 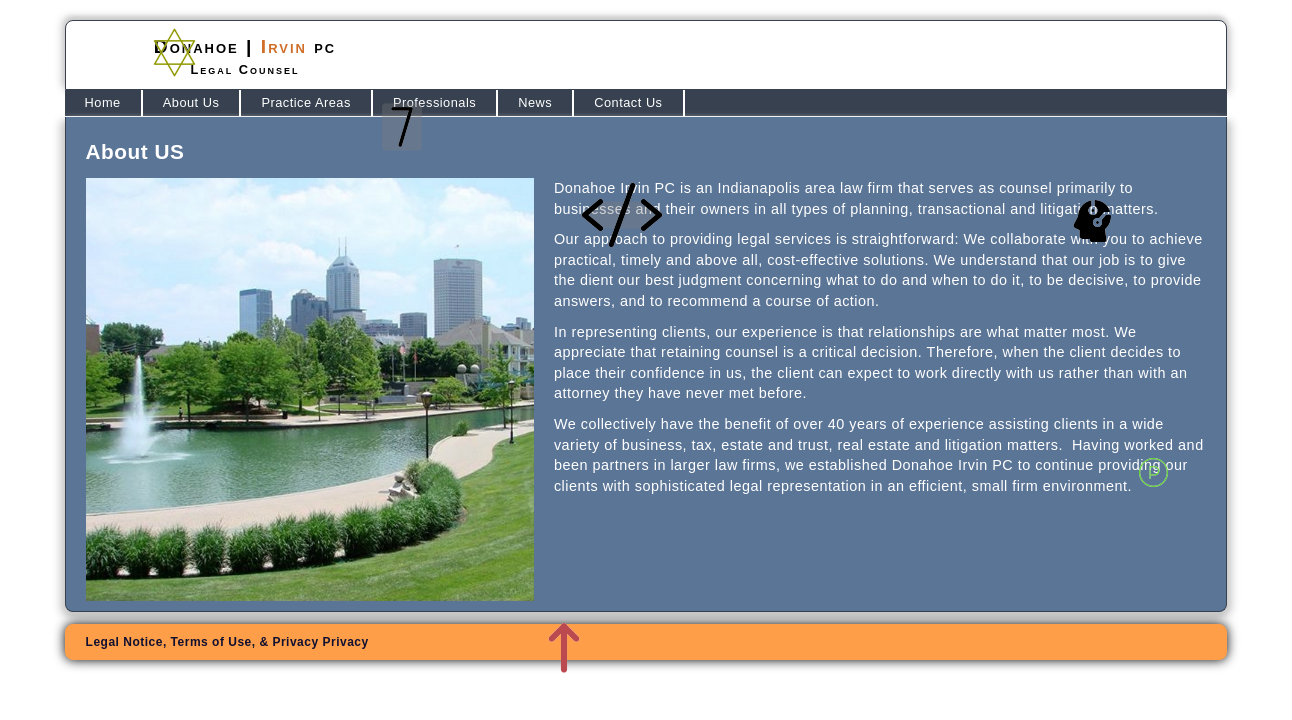 I want to click on parking availability or location indicator, so click(x=1153, y=472).